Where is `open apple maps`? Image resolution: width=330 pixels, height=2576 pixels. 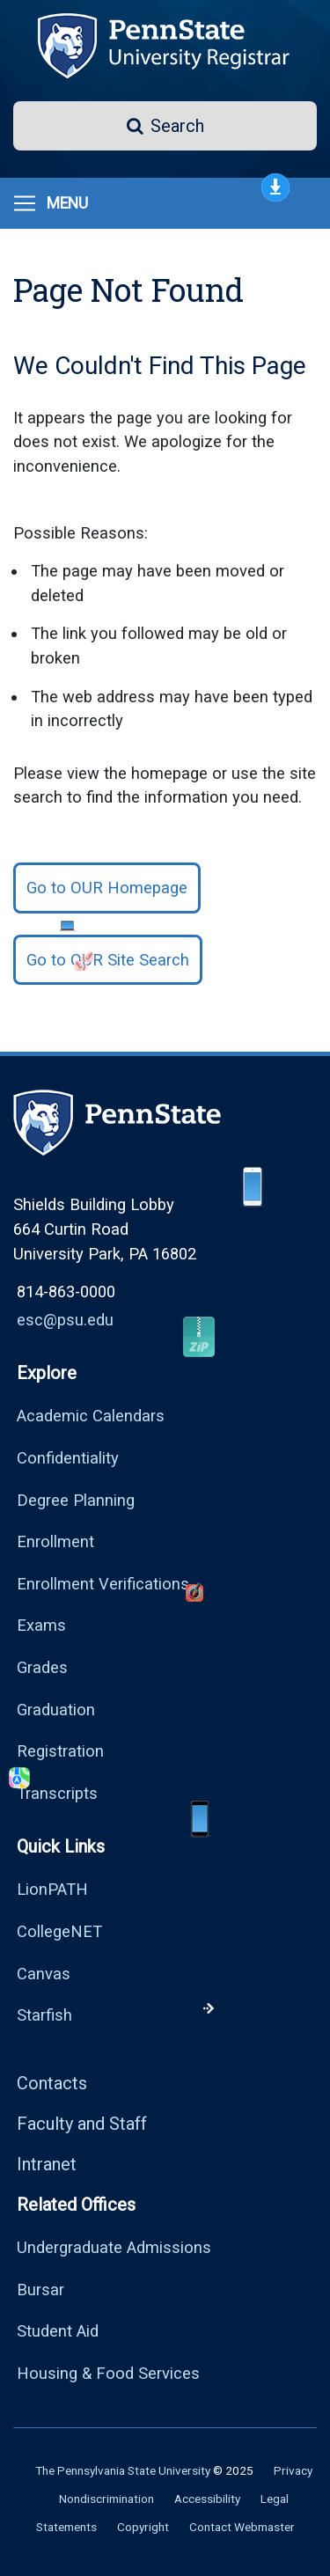
open apple maps is located at coordinates (19, 1778).